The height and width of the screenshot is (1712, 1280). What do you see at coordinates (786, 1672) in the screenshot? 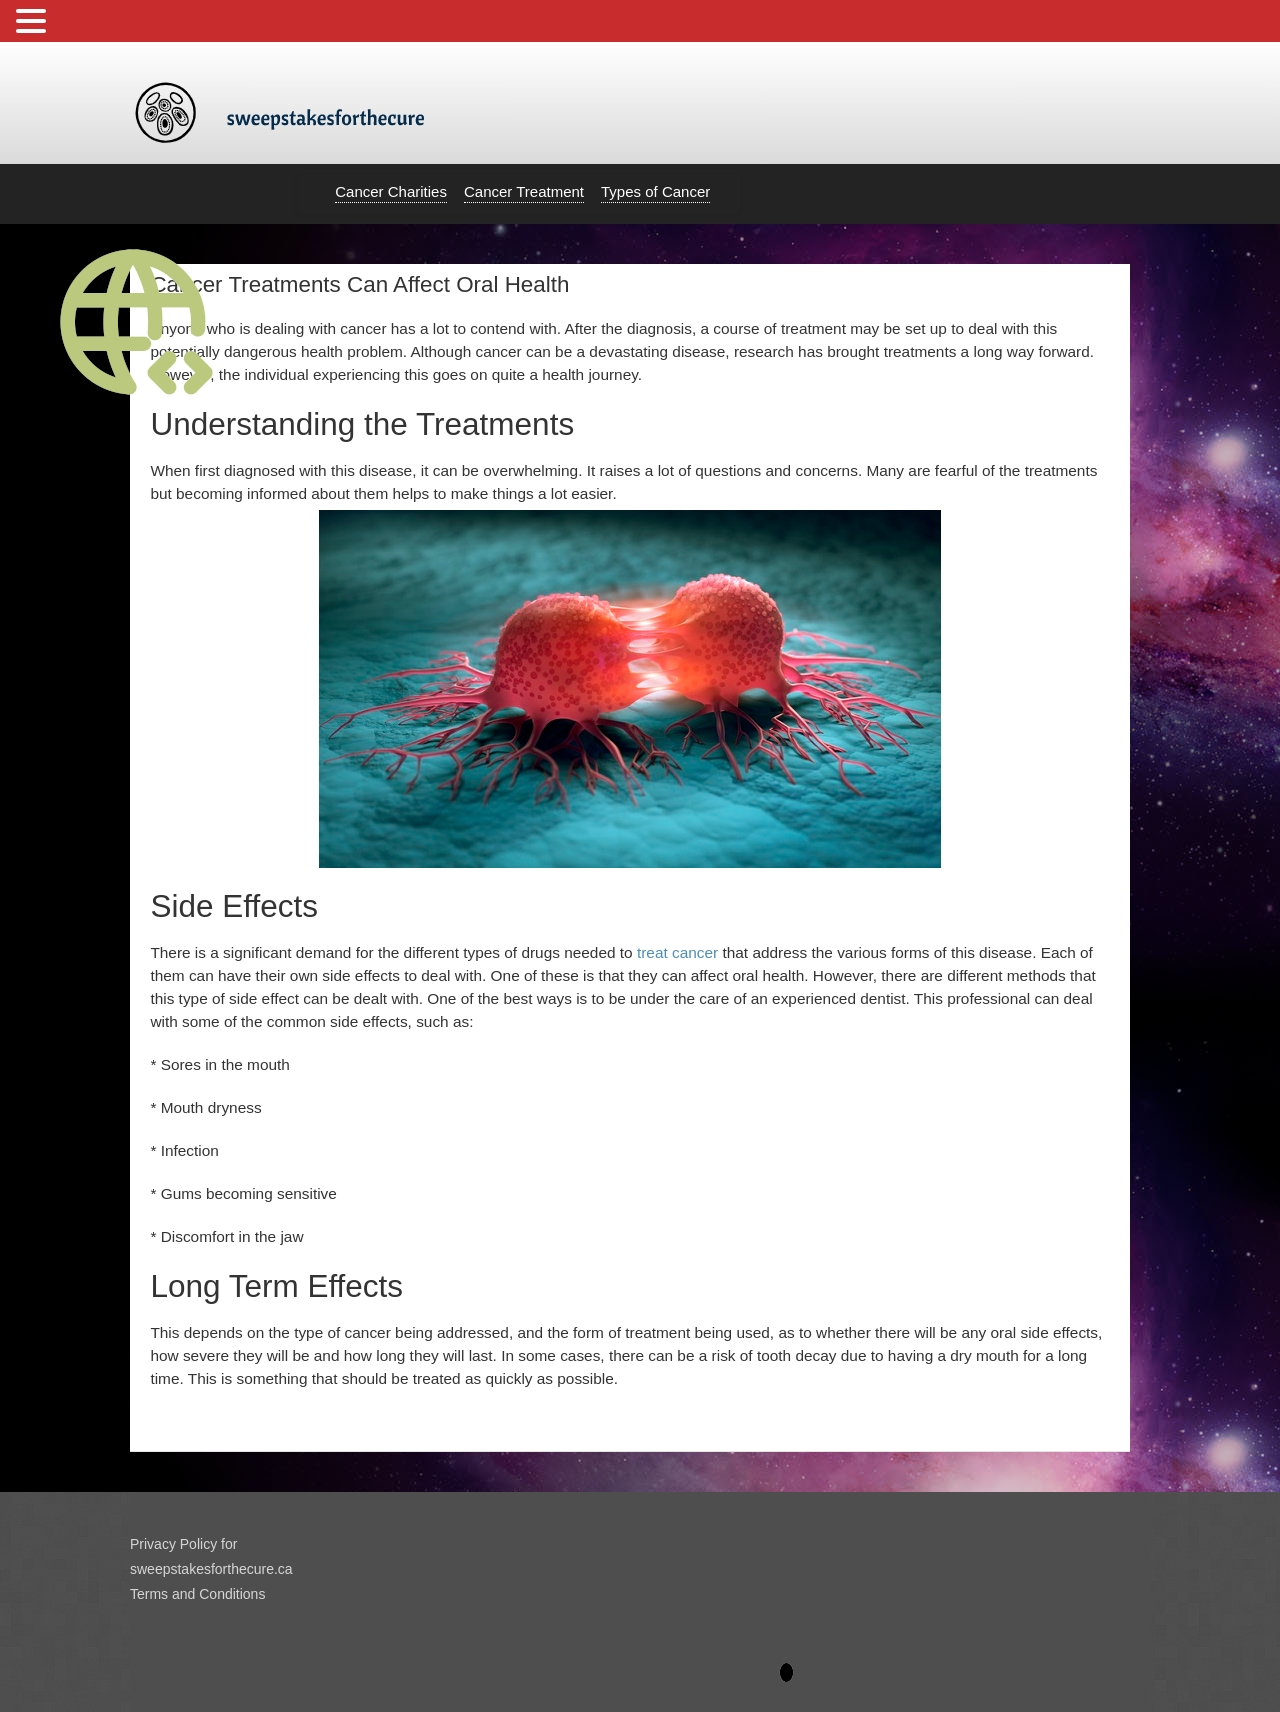
I see `indicates a filled or selected state` at bounding box center [786, 1672].